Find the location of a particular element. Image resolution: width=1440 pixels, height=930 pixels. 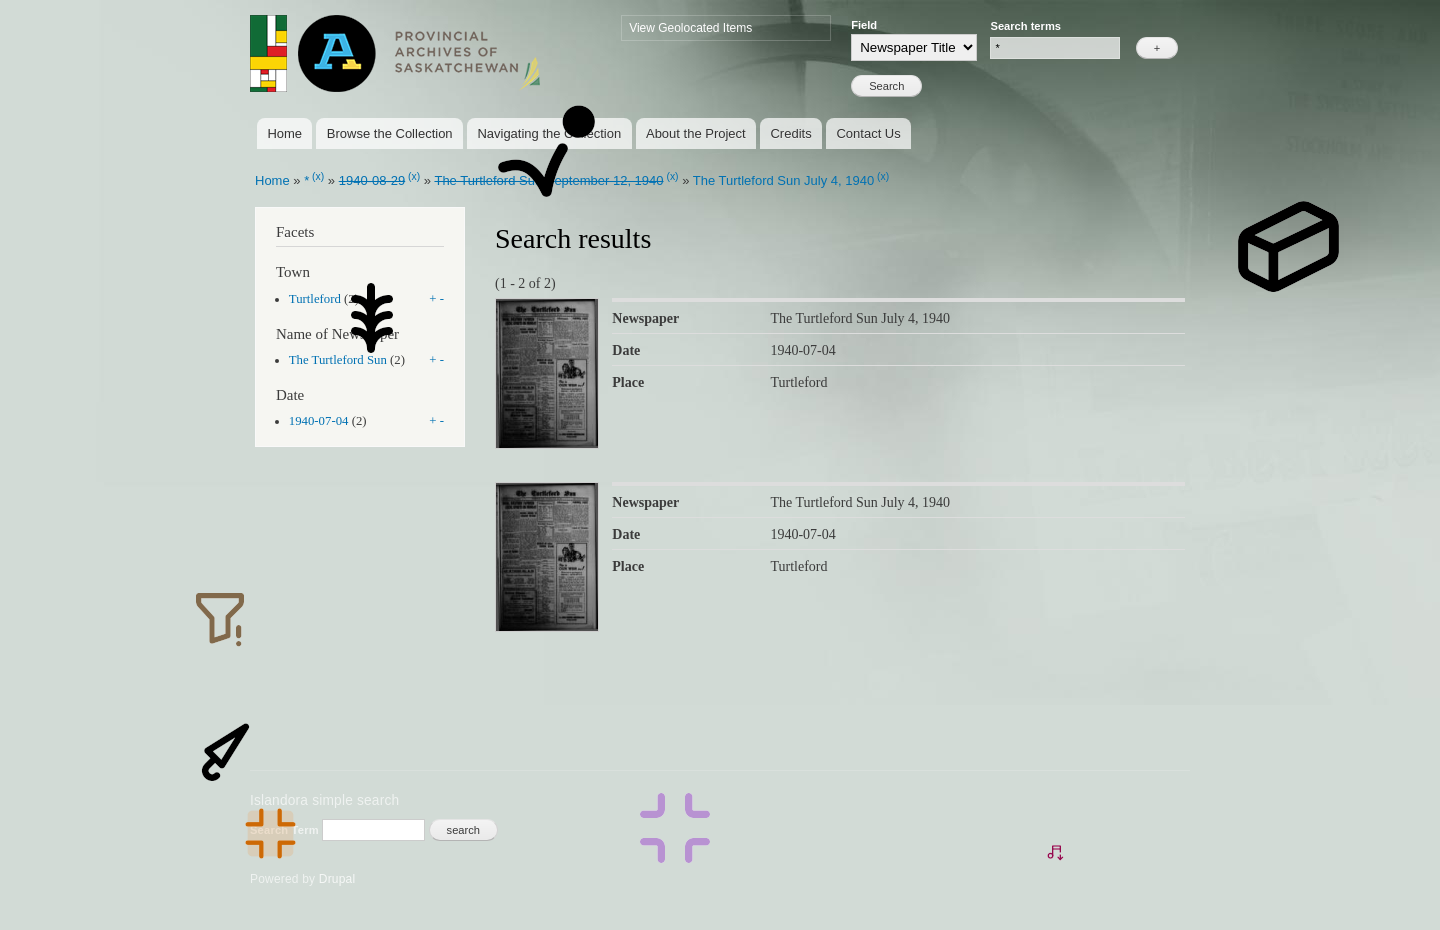

exit fullscreen mode is located at coordinates (675, 828).